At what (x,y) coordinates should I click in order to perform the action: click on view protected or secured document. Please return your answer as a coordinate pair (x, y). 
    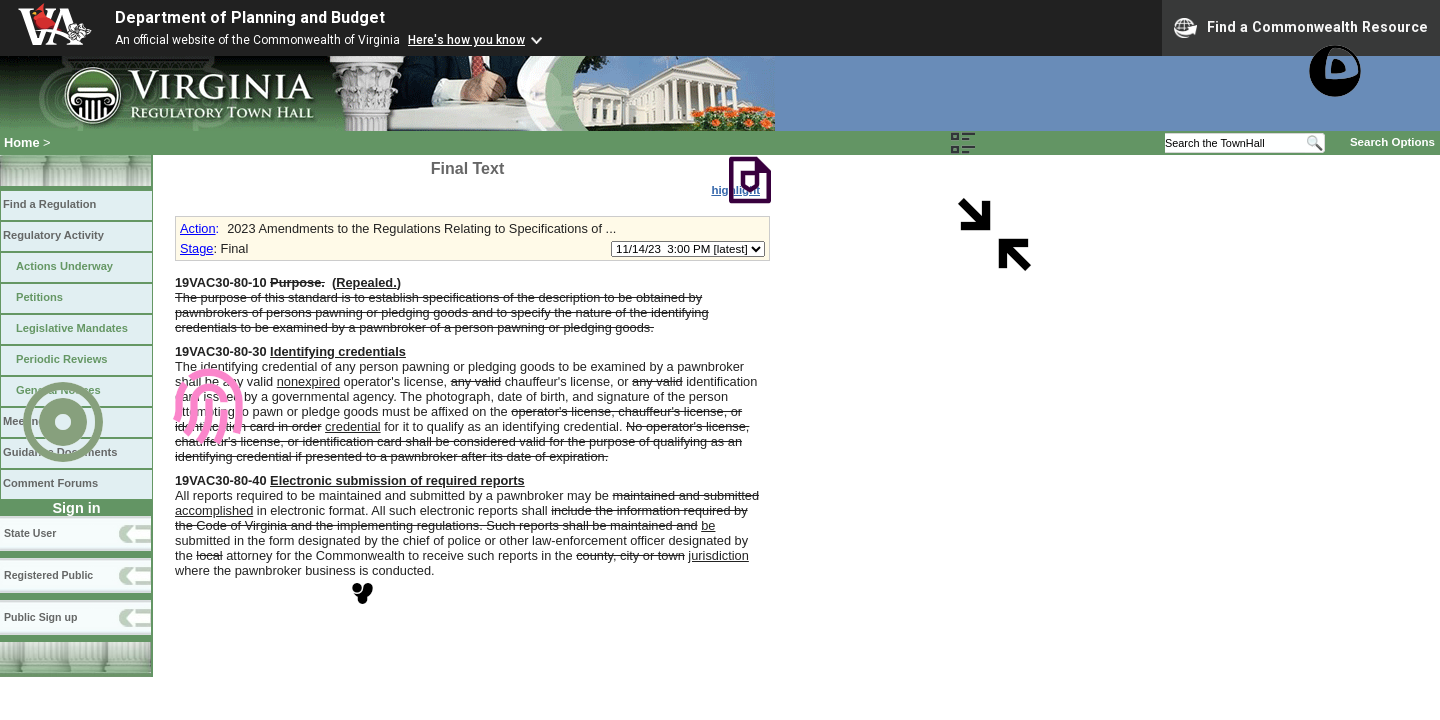
    Looking at the image, I should click on (750, 180).